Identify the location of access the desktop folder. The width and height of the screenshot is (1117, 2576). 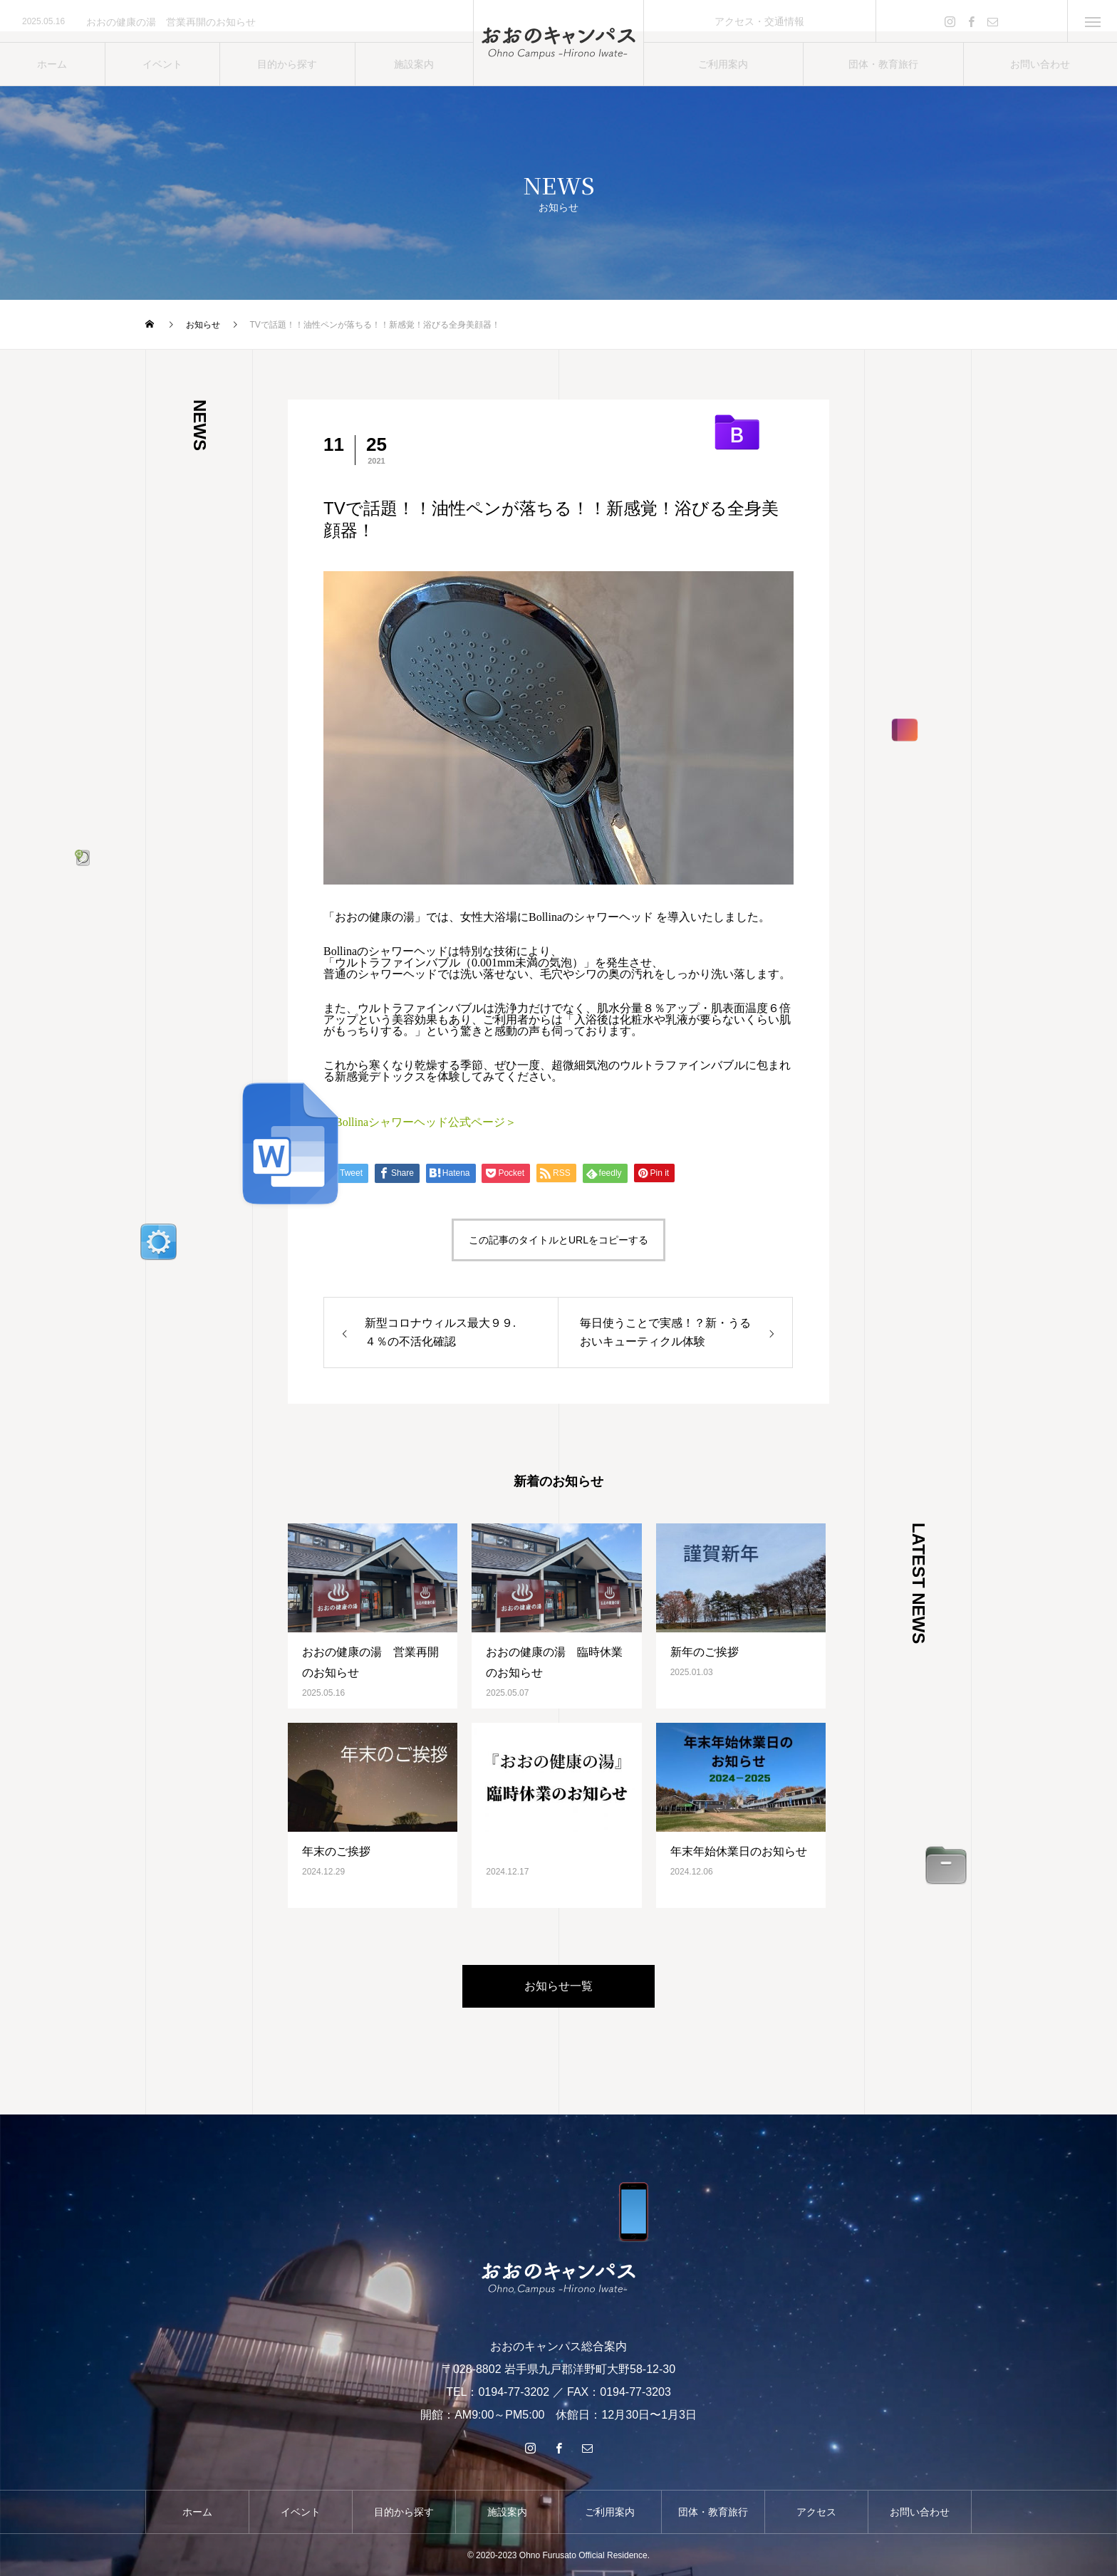
(905, 729).